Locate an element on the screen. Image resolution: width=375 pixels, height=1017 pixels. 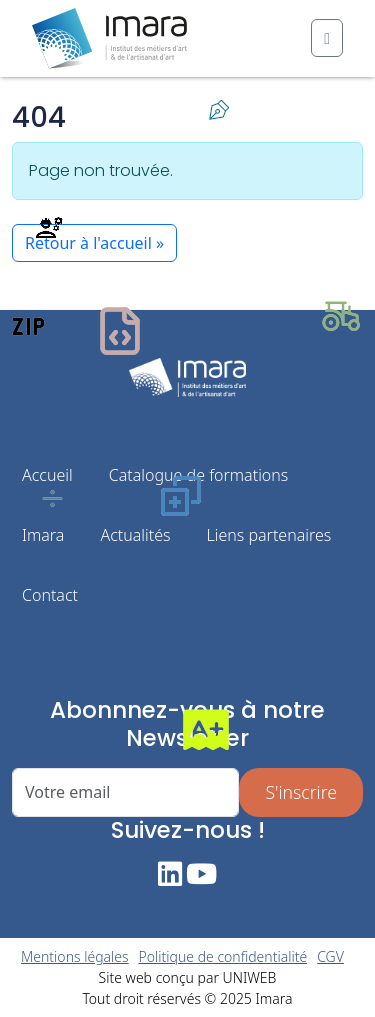
view exam or test results is located at coordinates (206, 729).